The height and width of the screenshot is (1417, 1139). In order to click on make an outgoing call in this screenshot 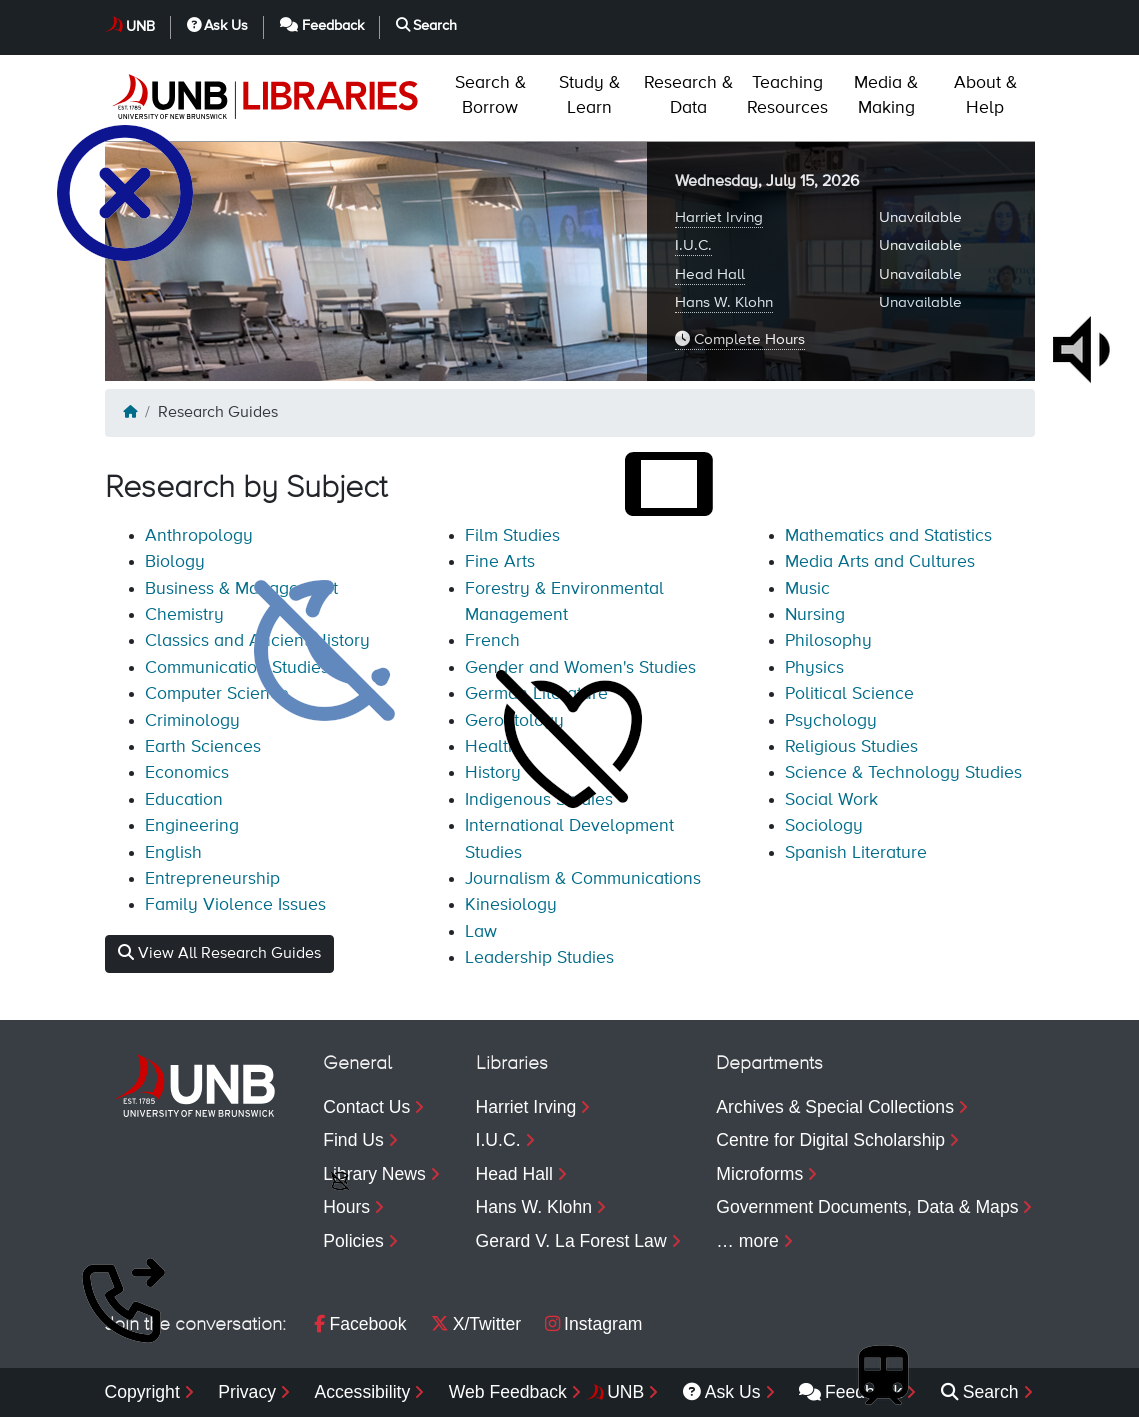, I will do `click(123, 1301)`.